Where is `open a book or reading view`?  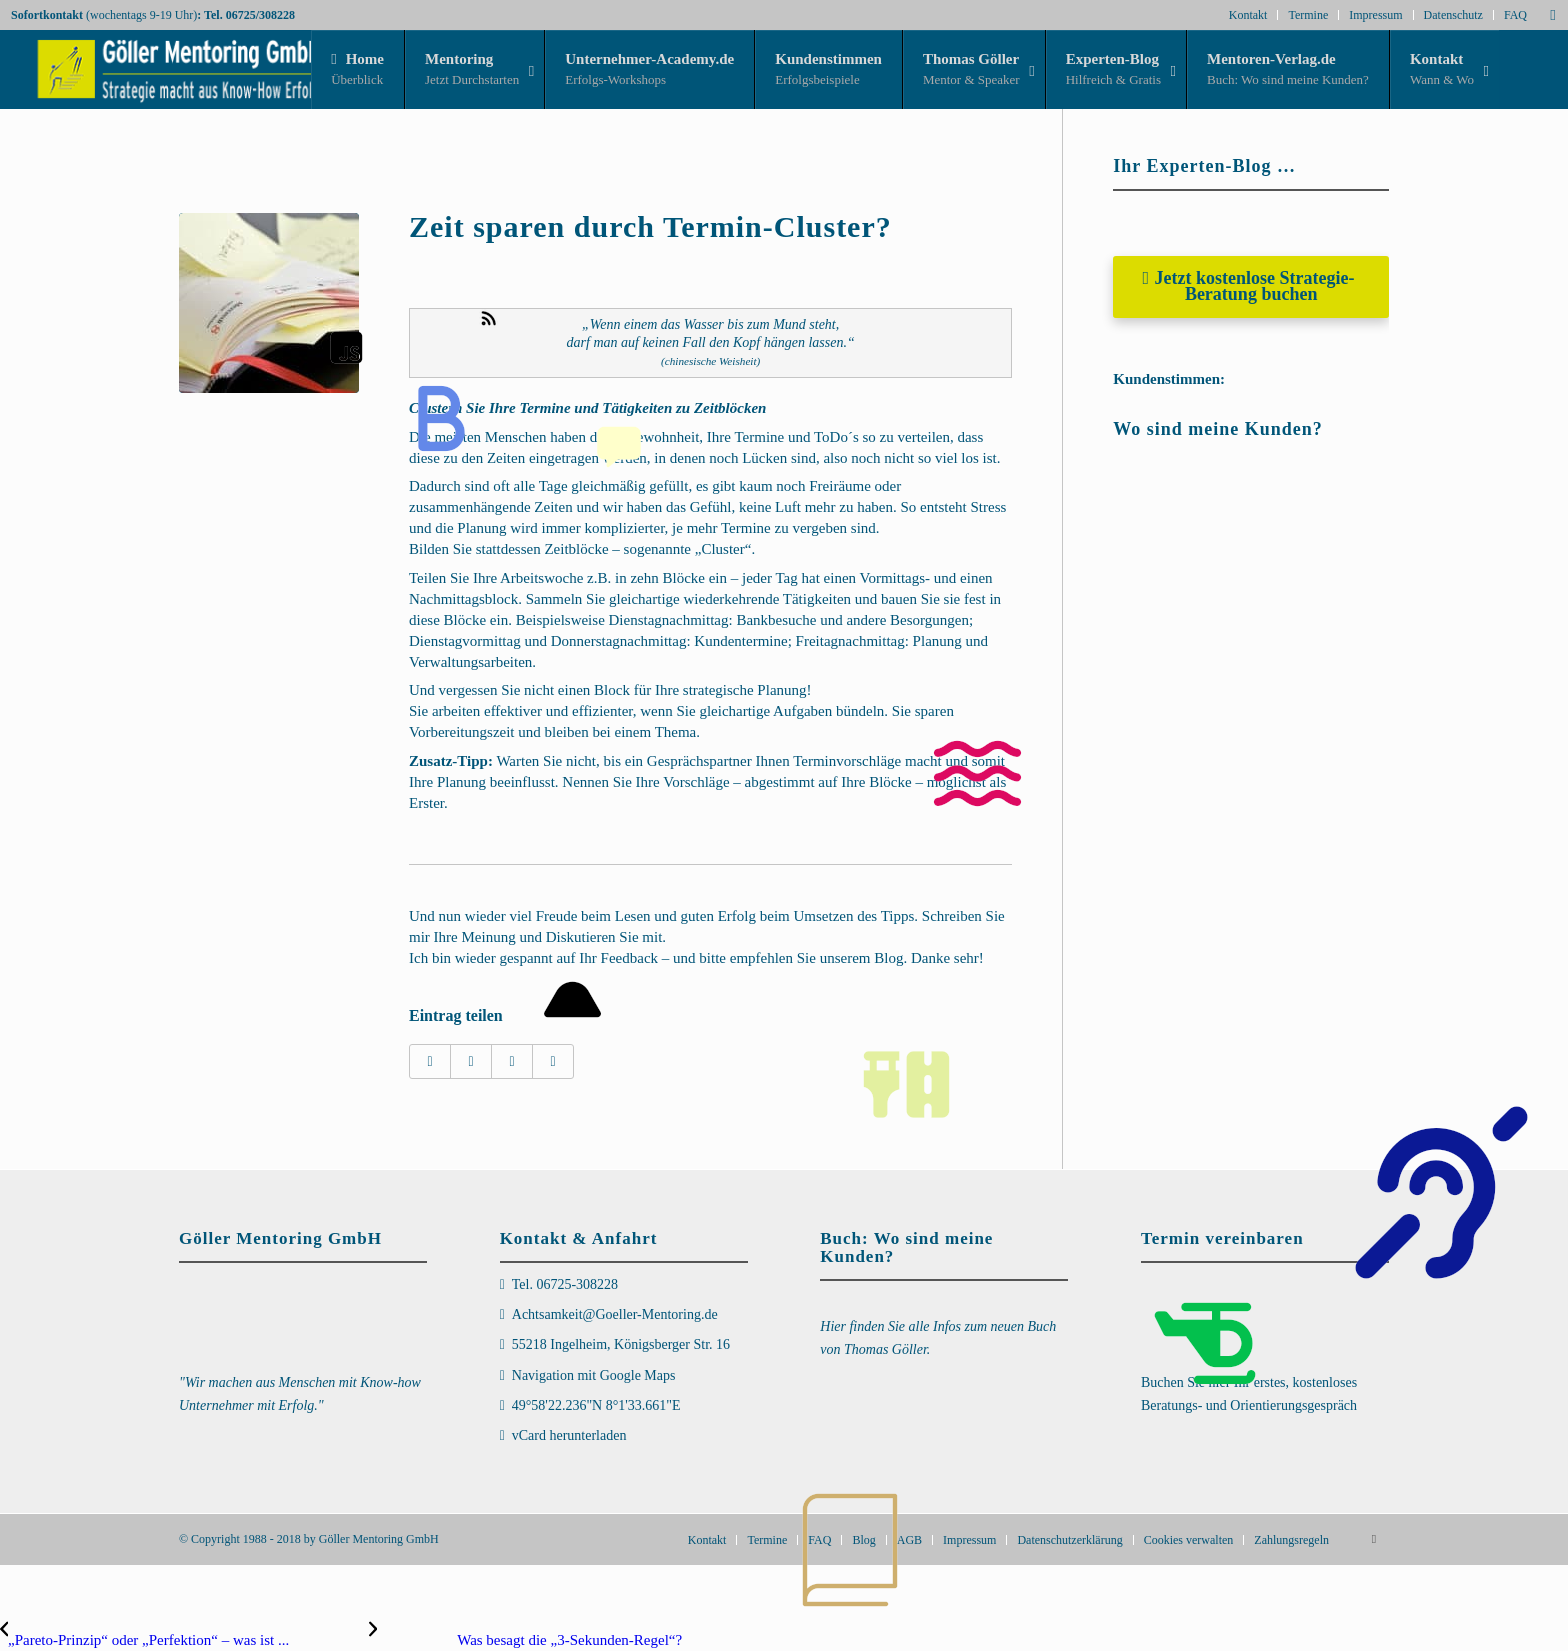 open a book or reading view is located at coordinates (850, 1550).